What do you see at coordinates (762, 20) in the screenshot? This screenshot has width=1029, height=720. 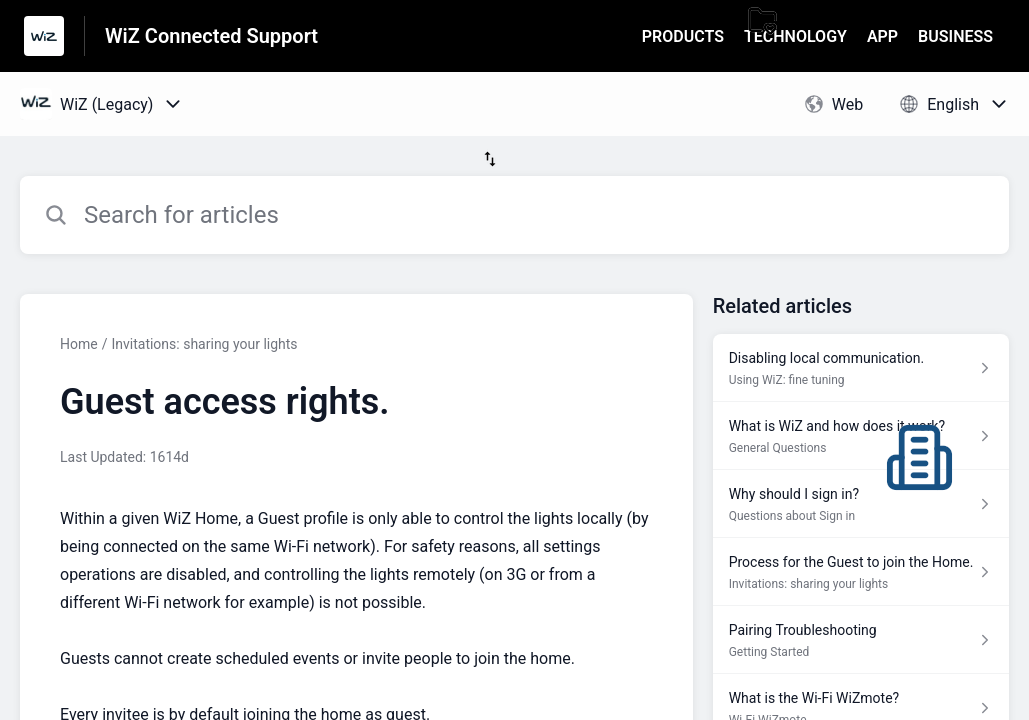 I see `access your favorites folder` at bounding box center [762, 20].